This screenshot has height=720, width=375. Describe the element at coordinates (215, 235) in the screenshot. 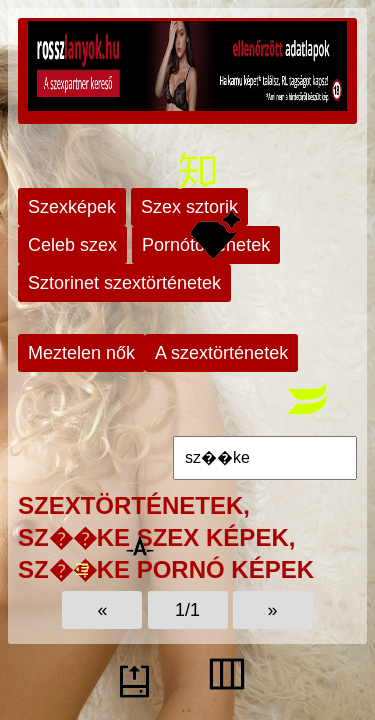

I see `indicates premium or pro membership status` at that location.